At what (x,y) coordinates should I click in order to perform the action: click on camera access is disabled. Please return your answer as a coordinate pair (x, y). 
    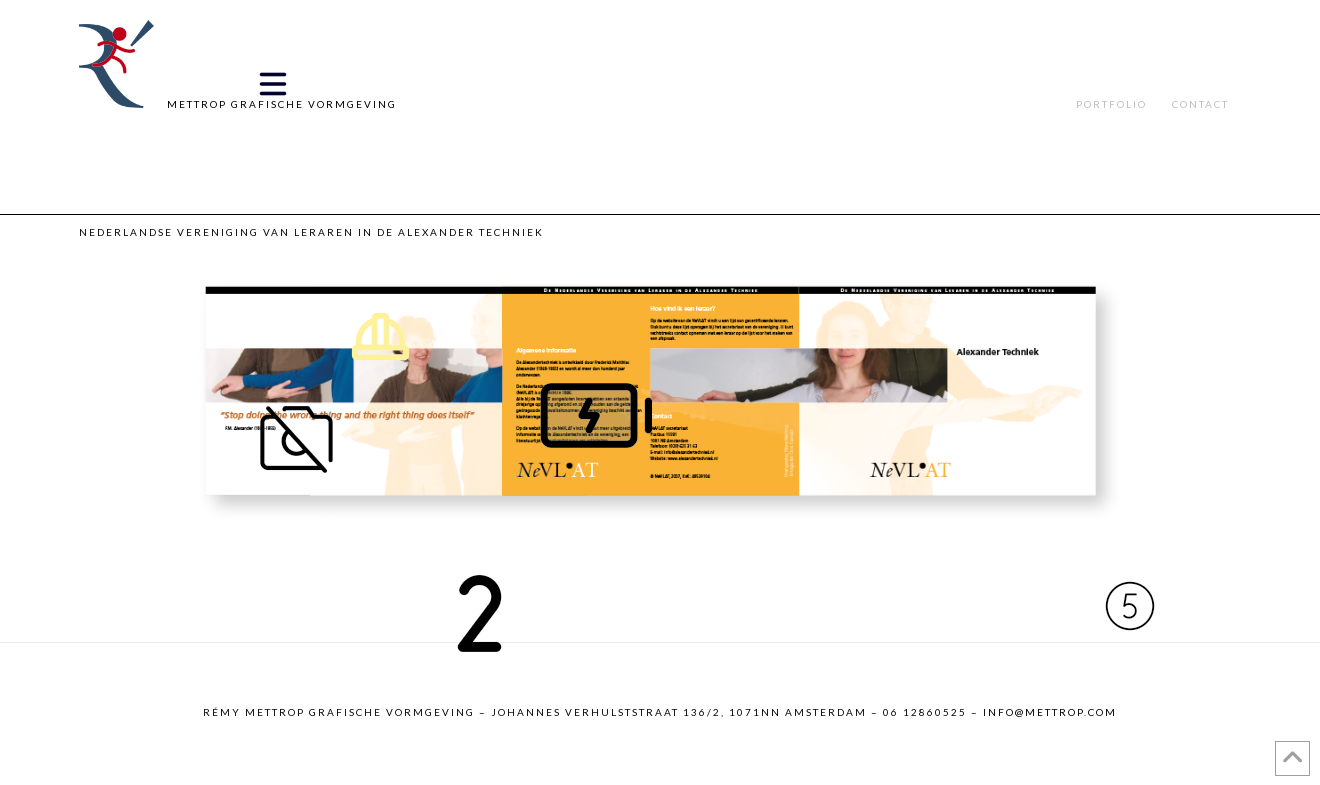
    Looking at the image, I should click on (296, 439).